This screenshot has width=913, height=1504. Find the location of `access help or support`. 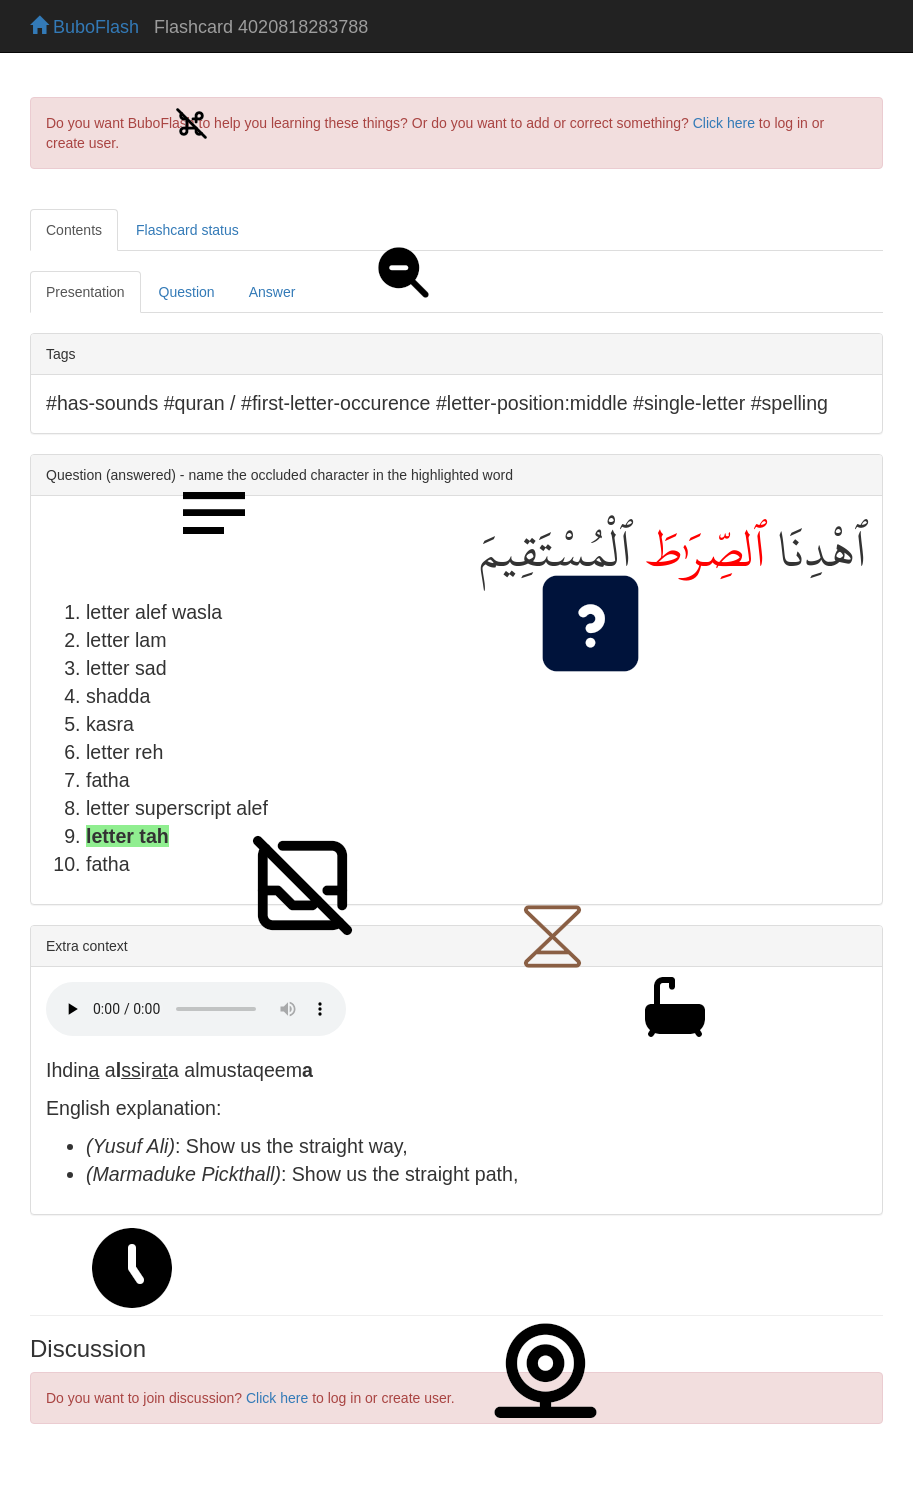

access help or support is located at coordinates (590, 623).